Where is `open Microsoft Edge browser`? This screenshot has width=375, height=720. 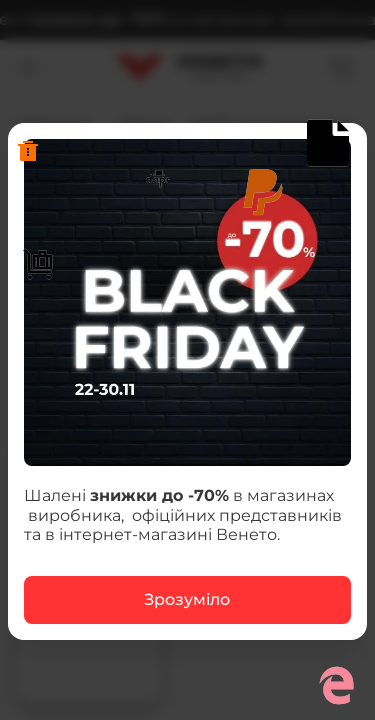
open Microsoft Edge browser is located at coordinates (336, 685).